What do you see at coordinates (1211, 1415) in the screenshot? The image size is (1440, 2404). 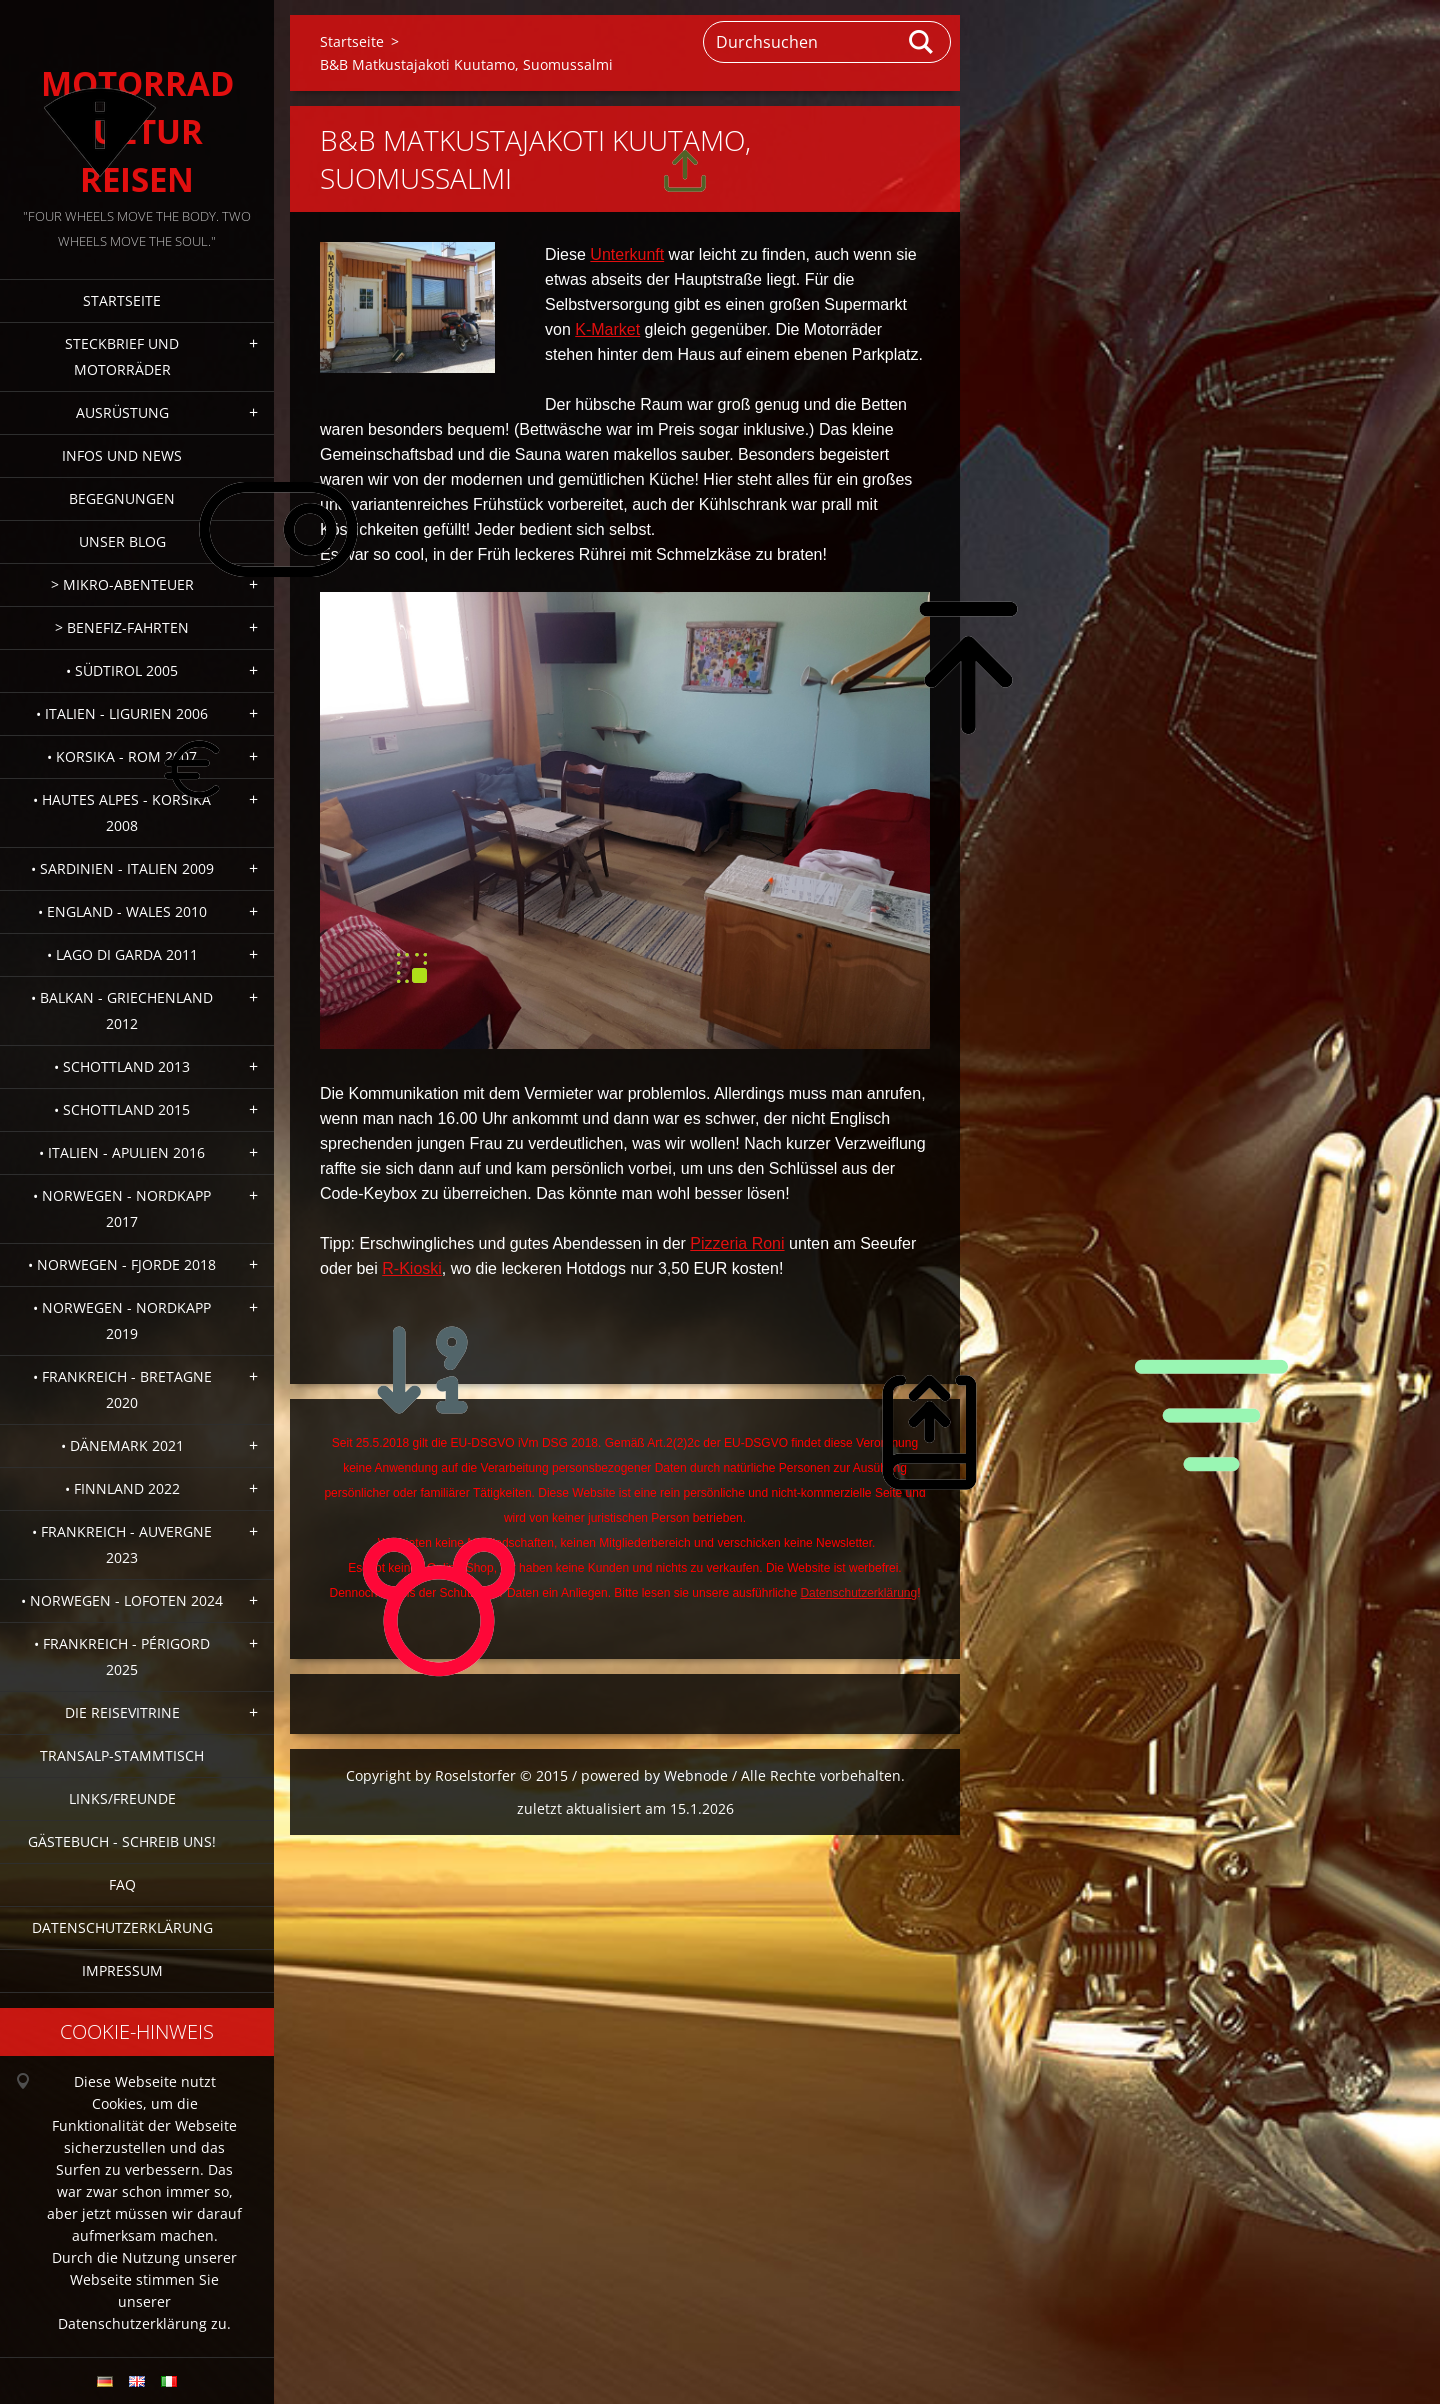 I see `filter or sort list items` at bounding box center [1211, 1415].